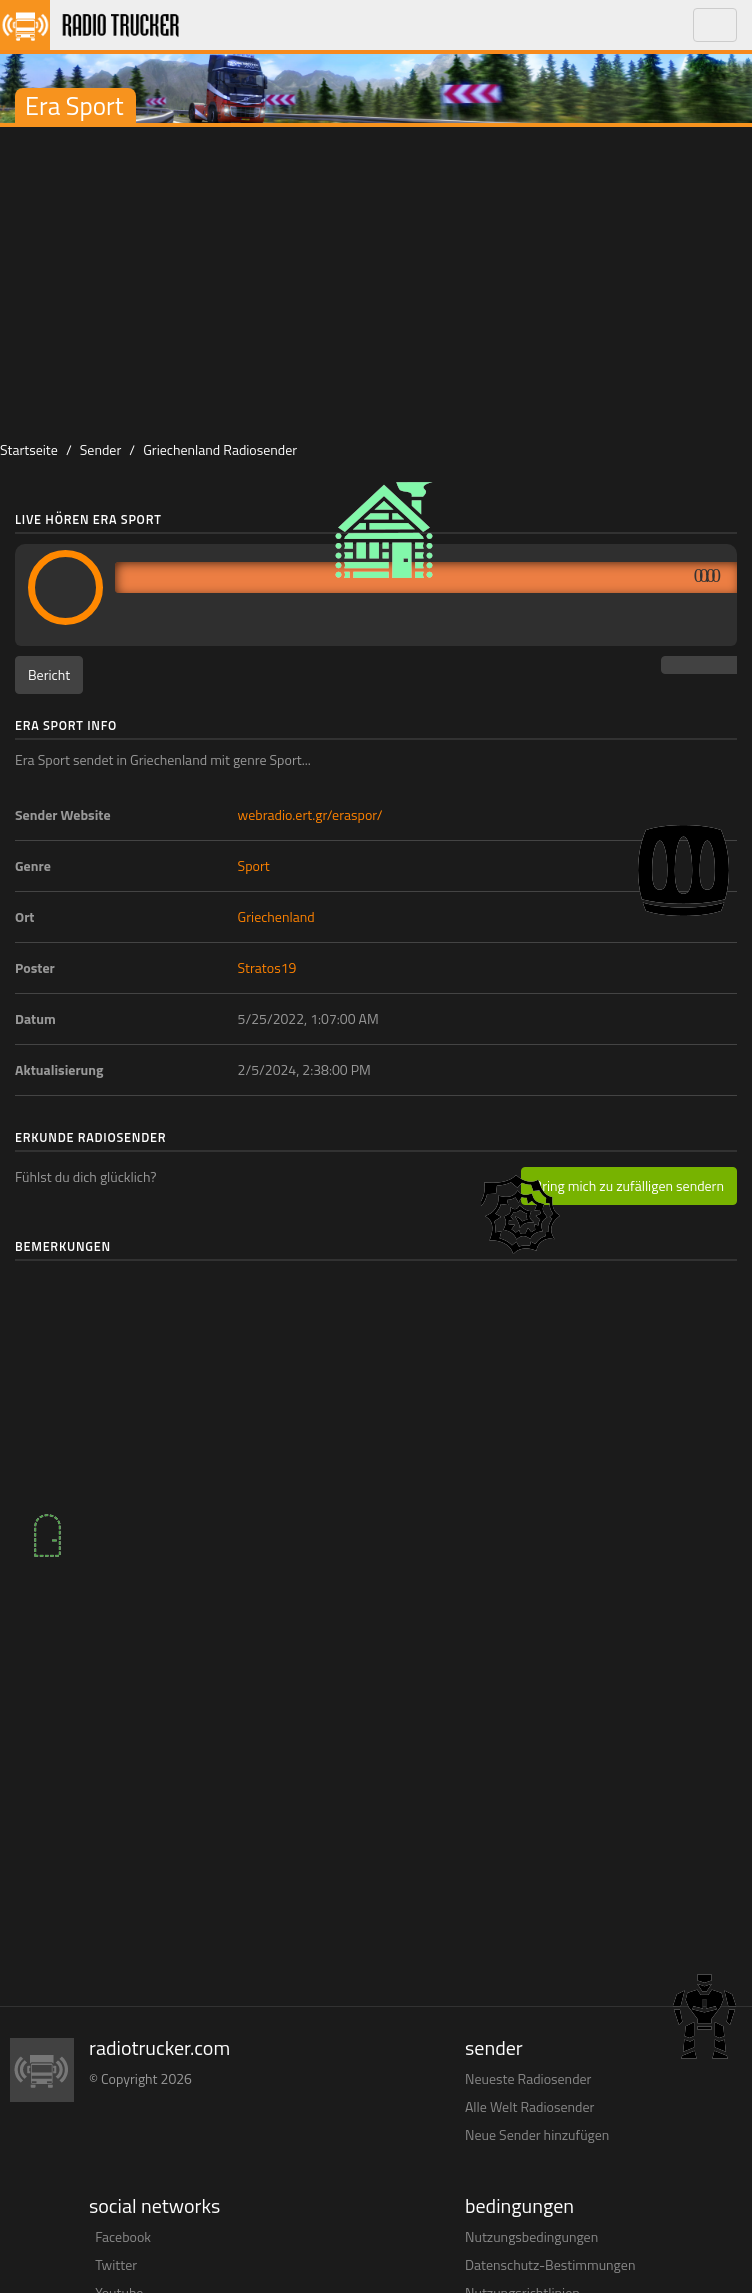  I want to click on select a cabin or lodge accommodation, so click(384, 531).